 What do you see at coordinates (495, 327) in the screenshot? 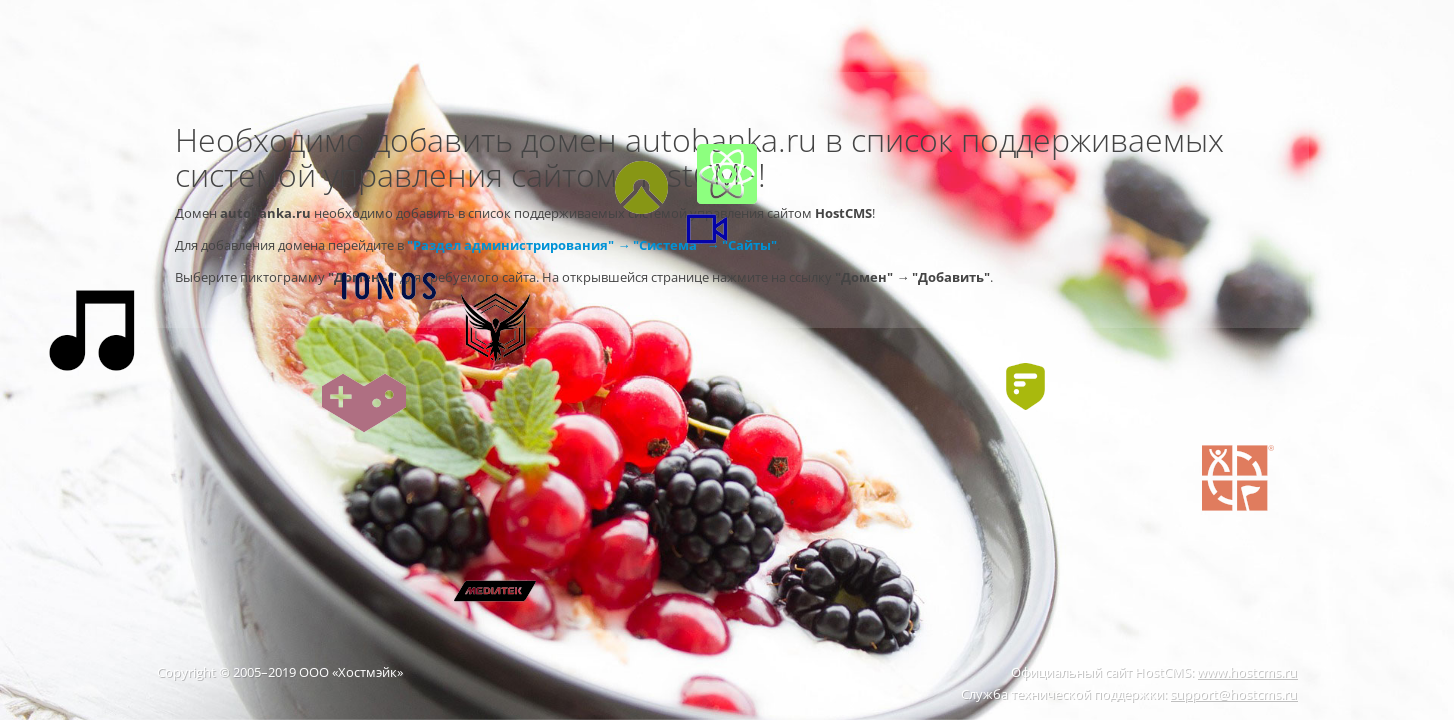
I see `stackhawk application security testing platform logo` at bounding box center [495, 327].